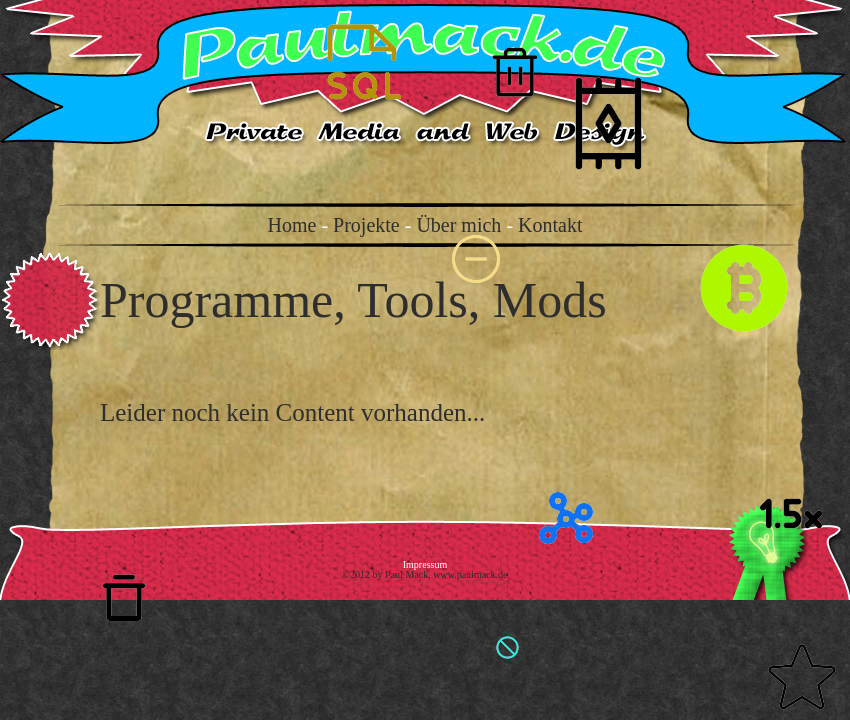  I want to click on open or view an SQL database file, so click(362, 65).